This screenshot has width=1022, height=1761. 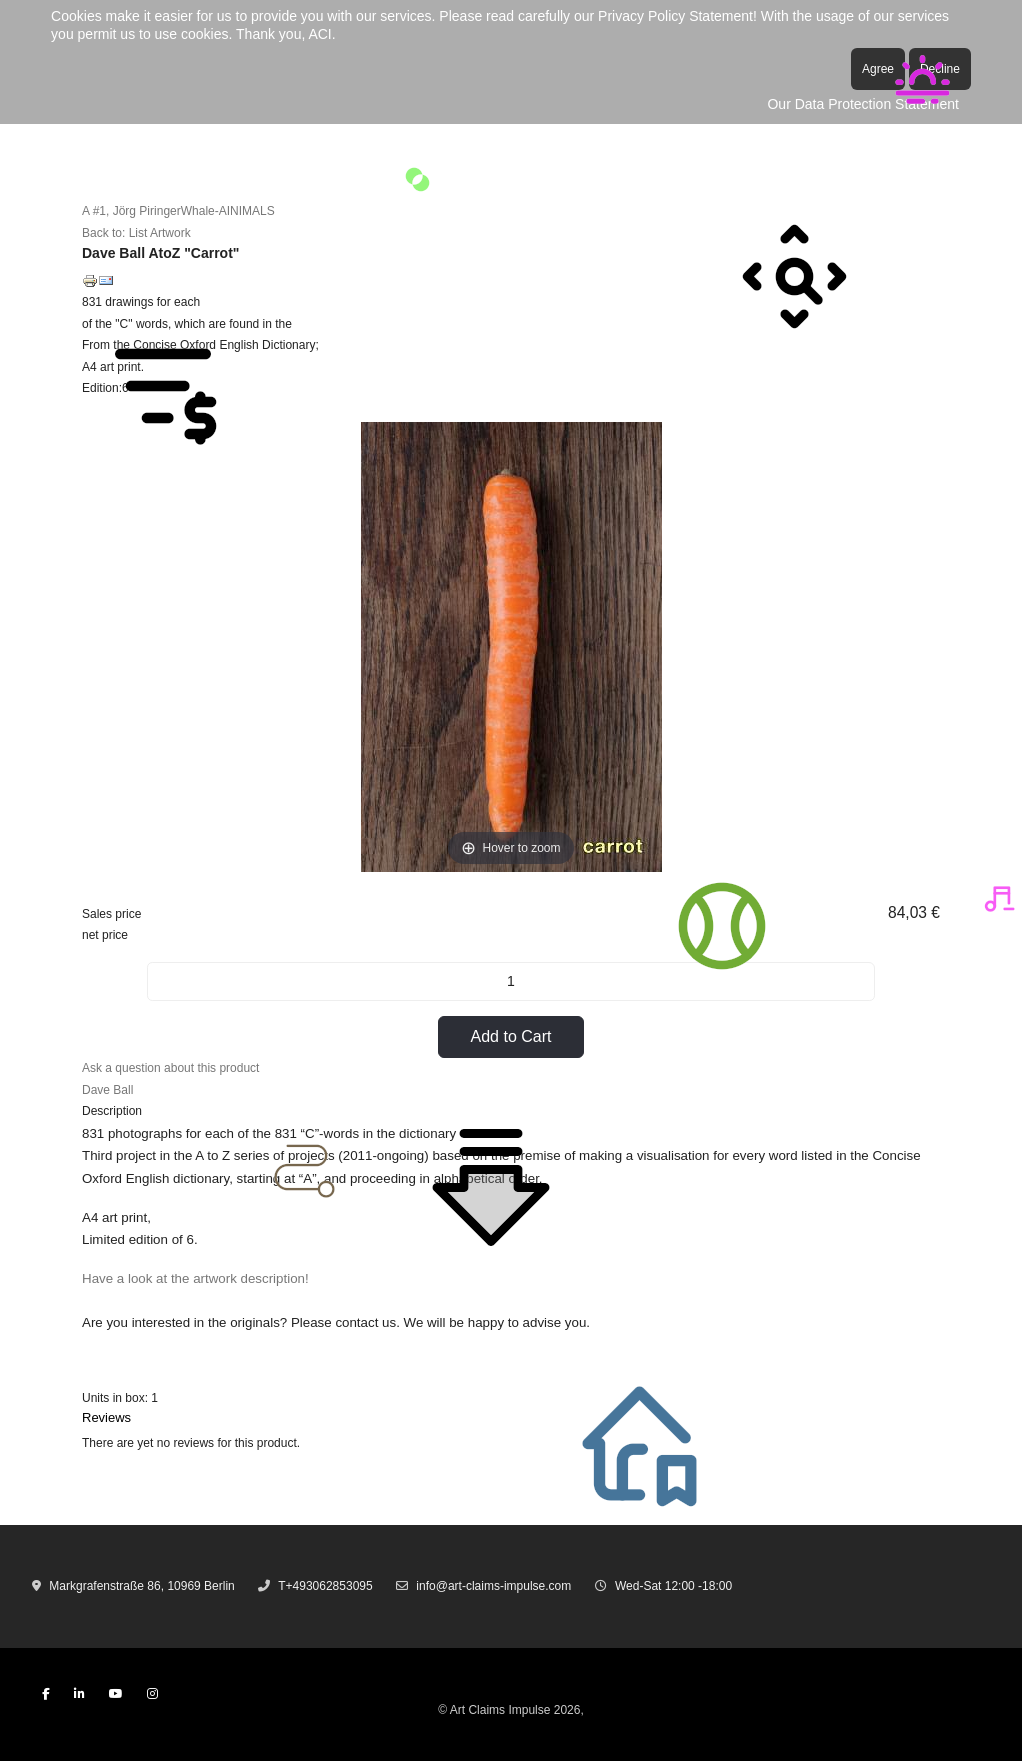 I want to click on download file or content, so click(x=491, y=1183).